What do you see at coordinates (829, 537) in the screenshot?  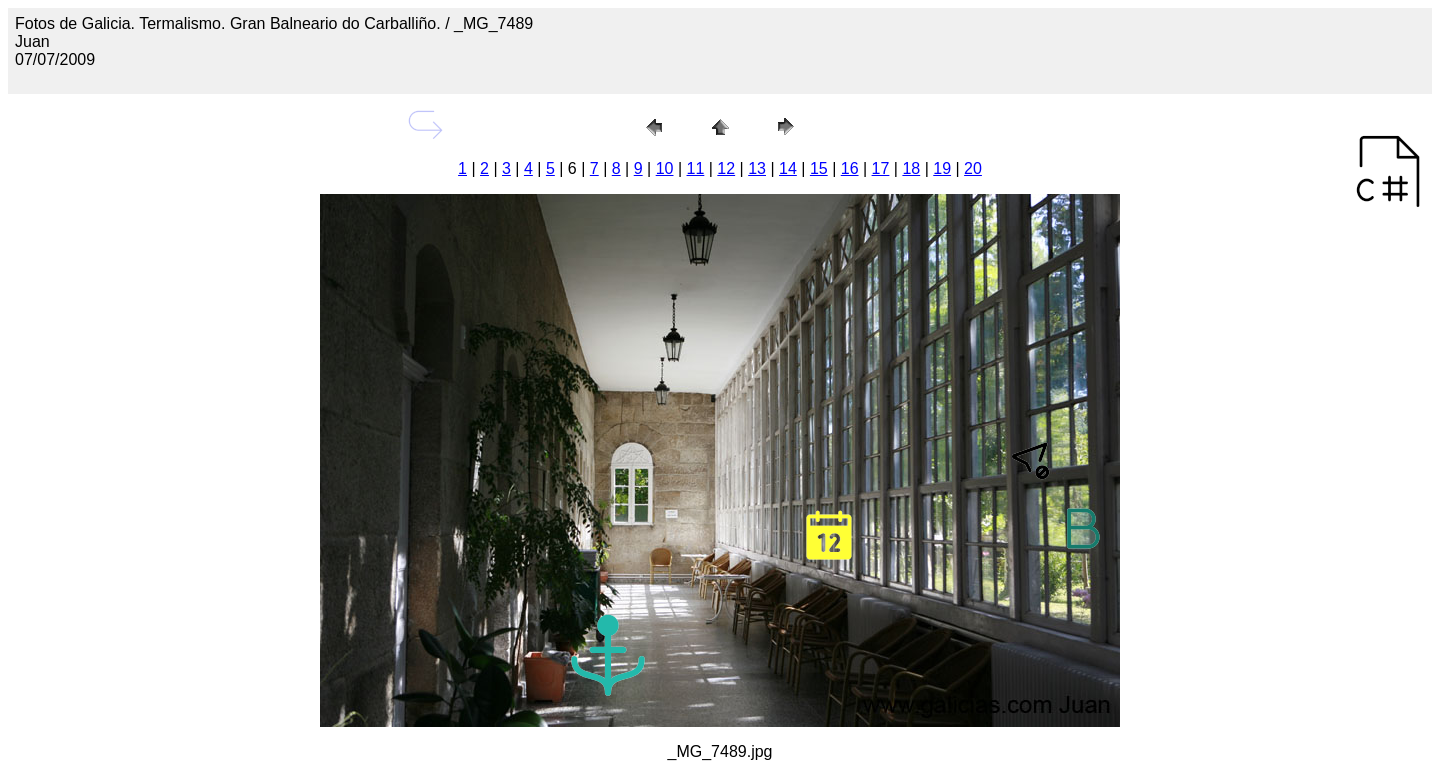 I see `open calendar or date picker` at bounding box center [829, 537].